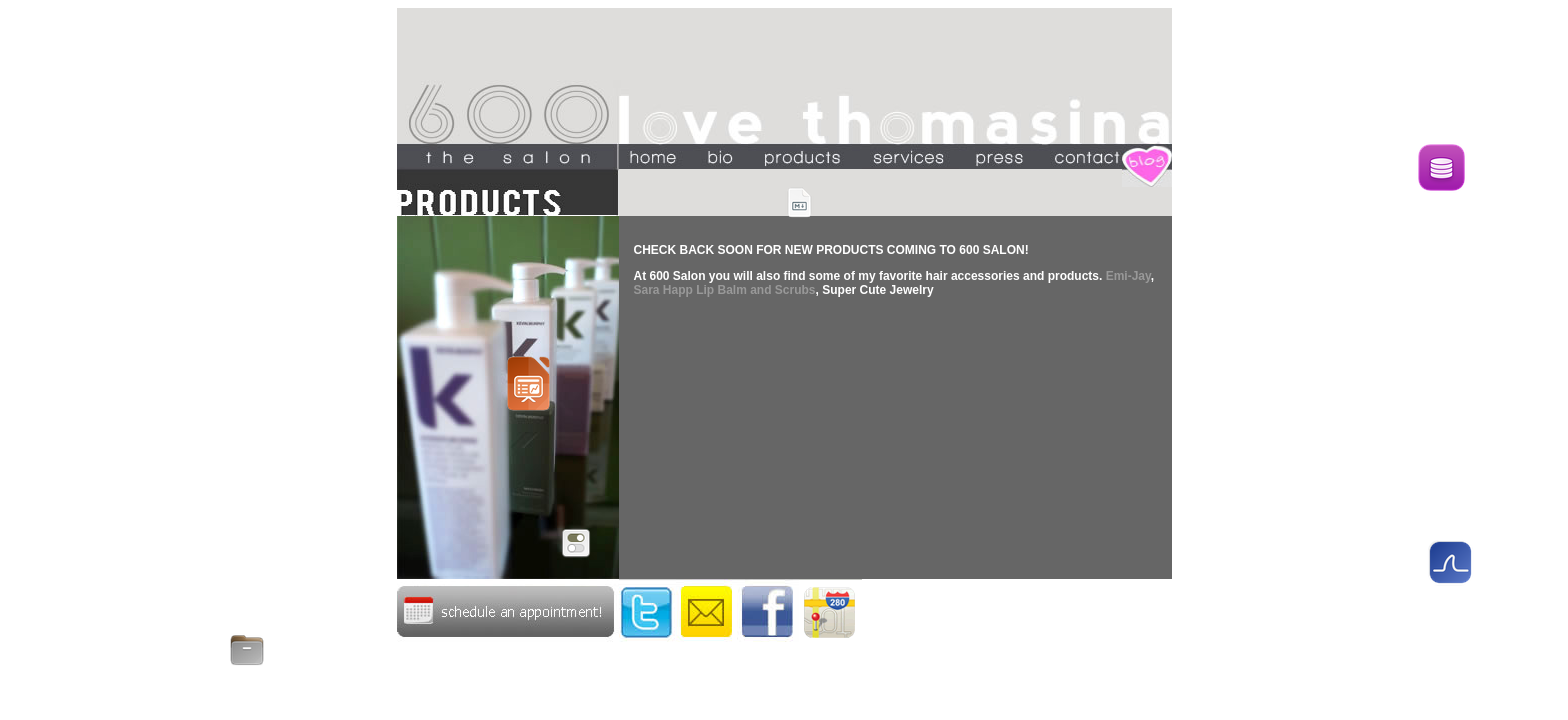  I want to click on open wireshark network protocol analyzer, so click(1450, 562).